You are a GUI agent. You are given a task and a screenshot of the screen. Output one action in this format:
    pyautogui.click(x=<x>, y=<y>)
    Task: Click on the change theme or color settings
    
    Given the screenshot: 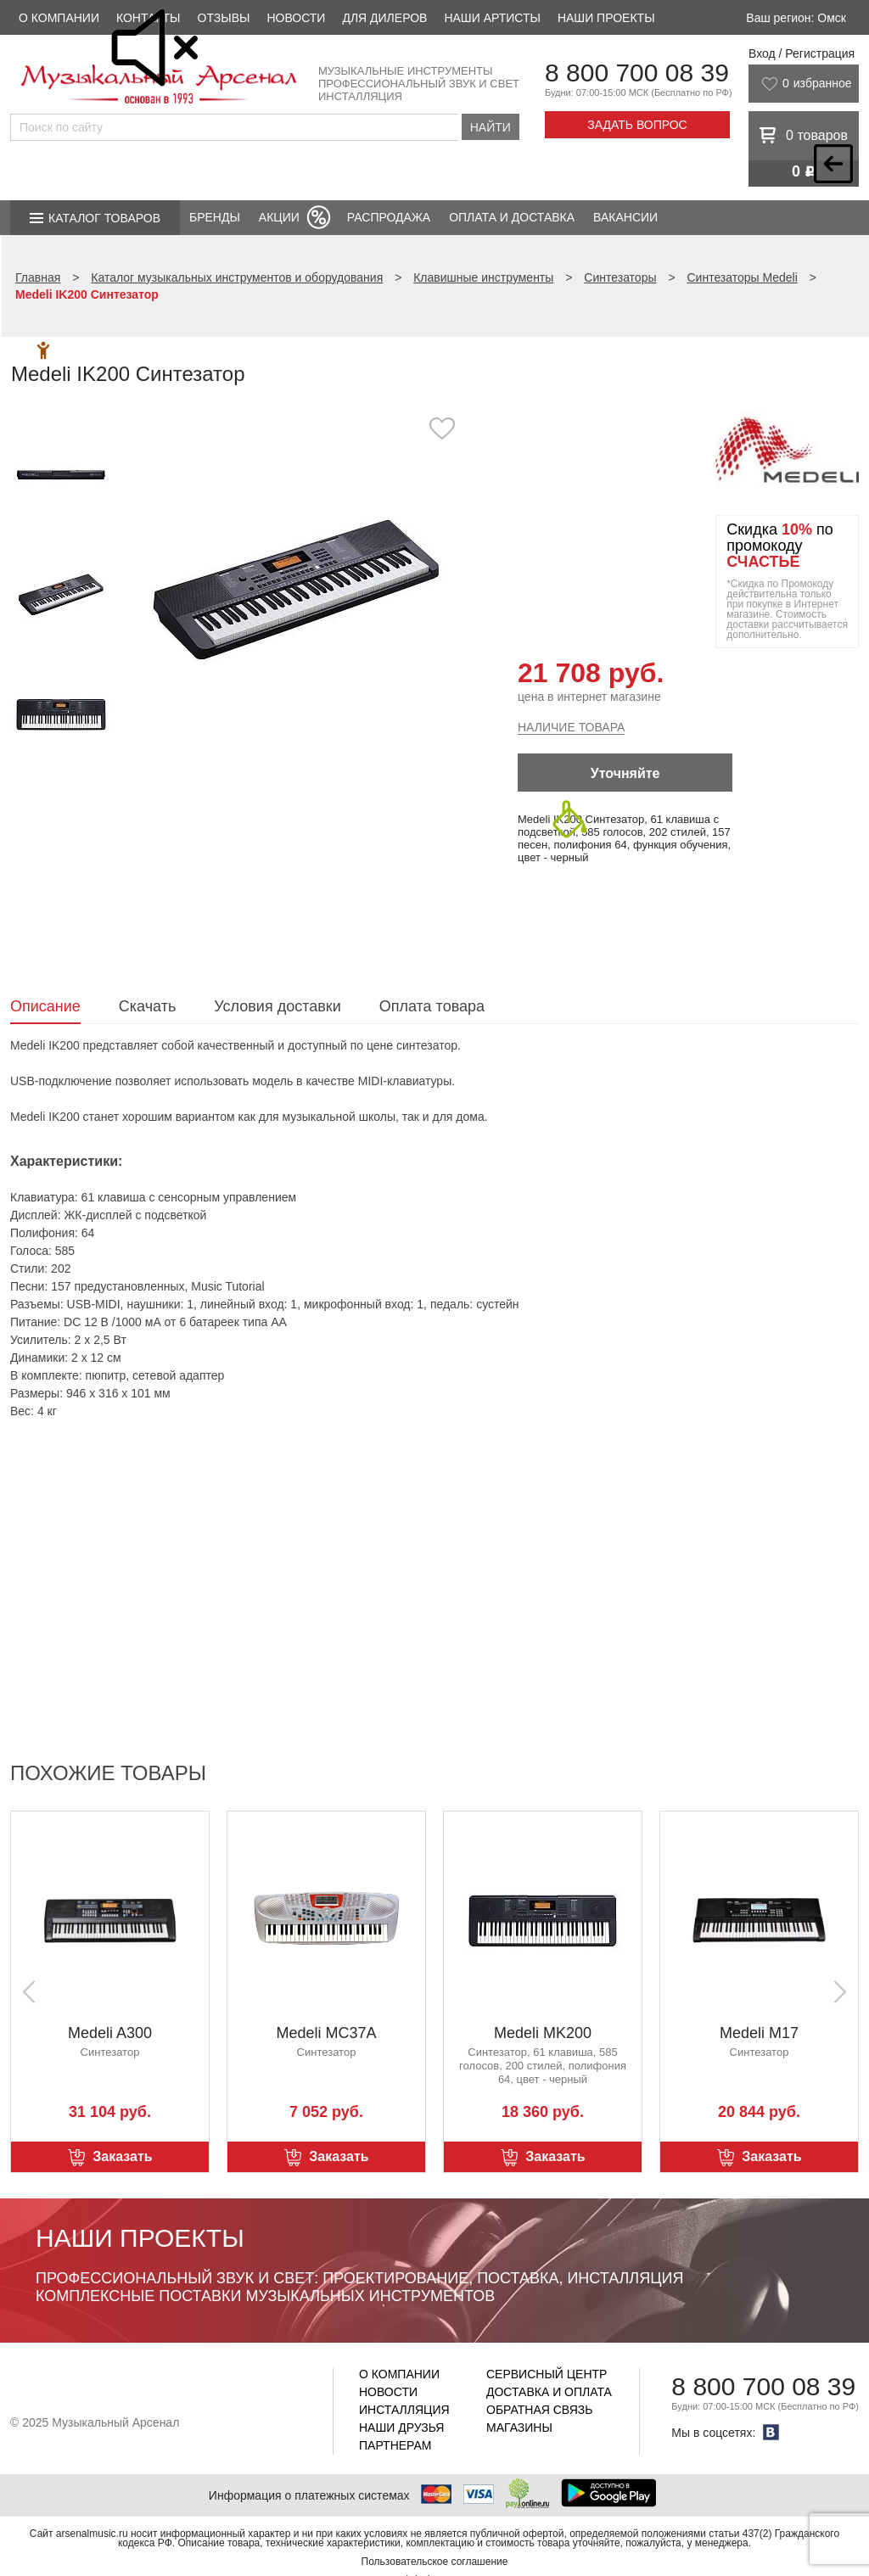 What is the action you would take?
    pyautogui.click(x=569, y=819)
    